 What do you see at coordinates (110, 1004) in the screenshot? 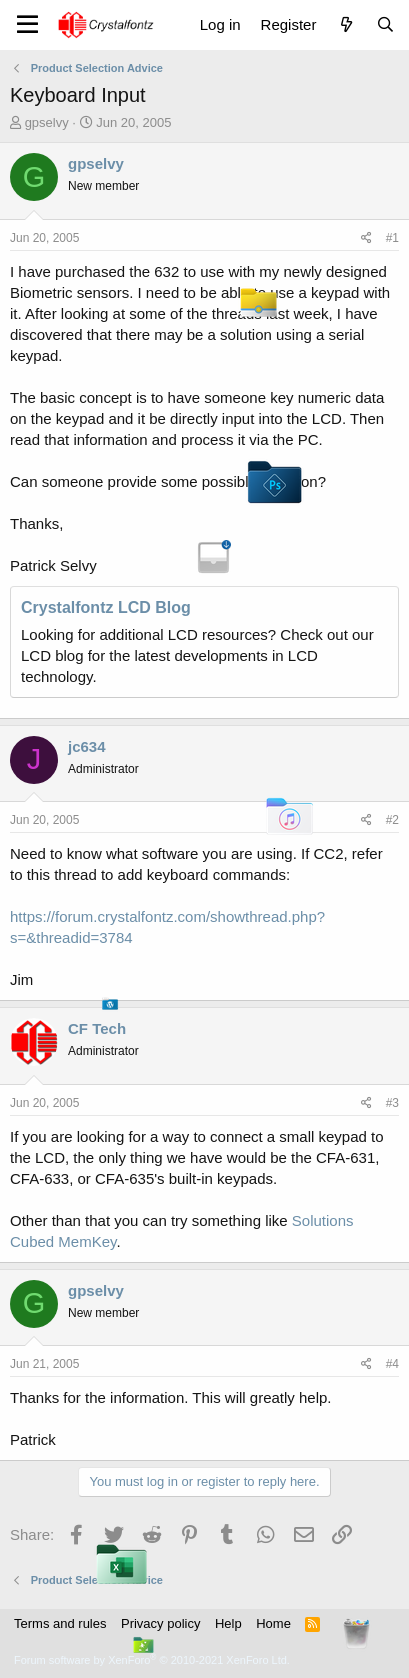
I see `folder containing wordpress website files` at bounding box center [110, 1004].